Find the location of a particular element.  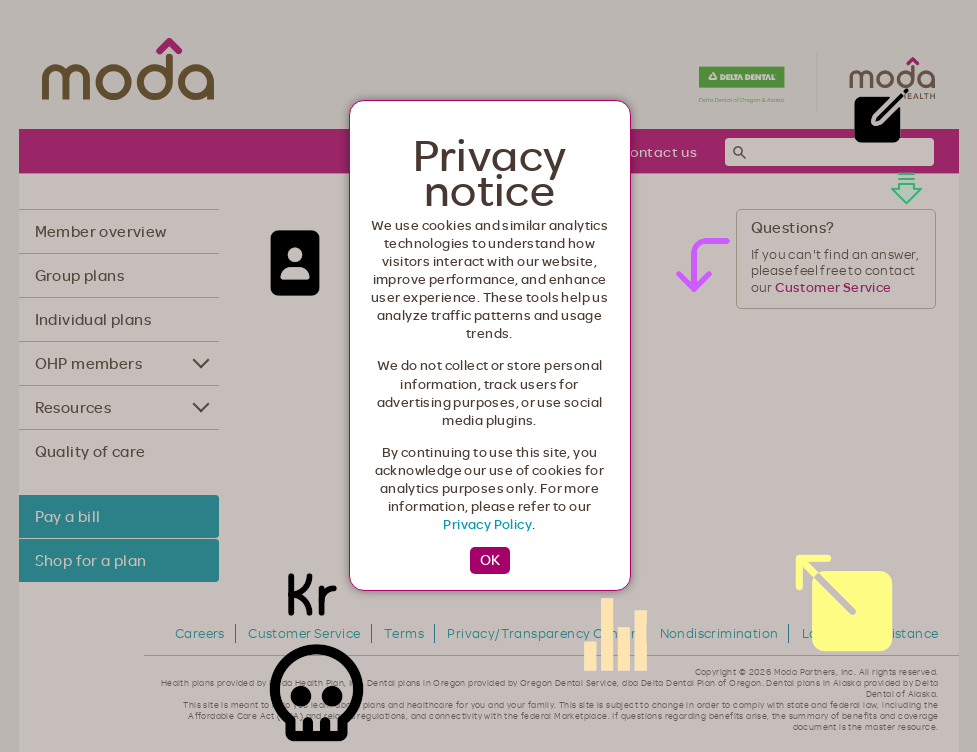

create or compose new content is located at coordinates (881, 115).